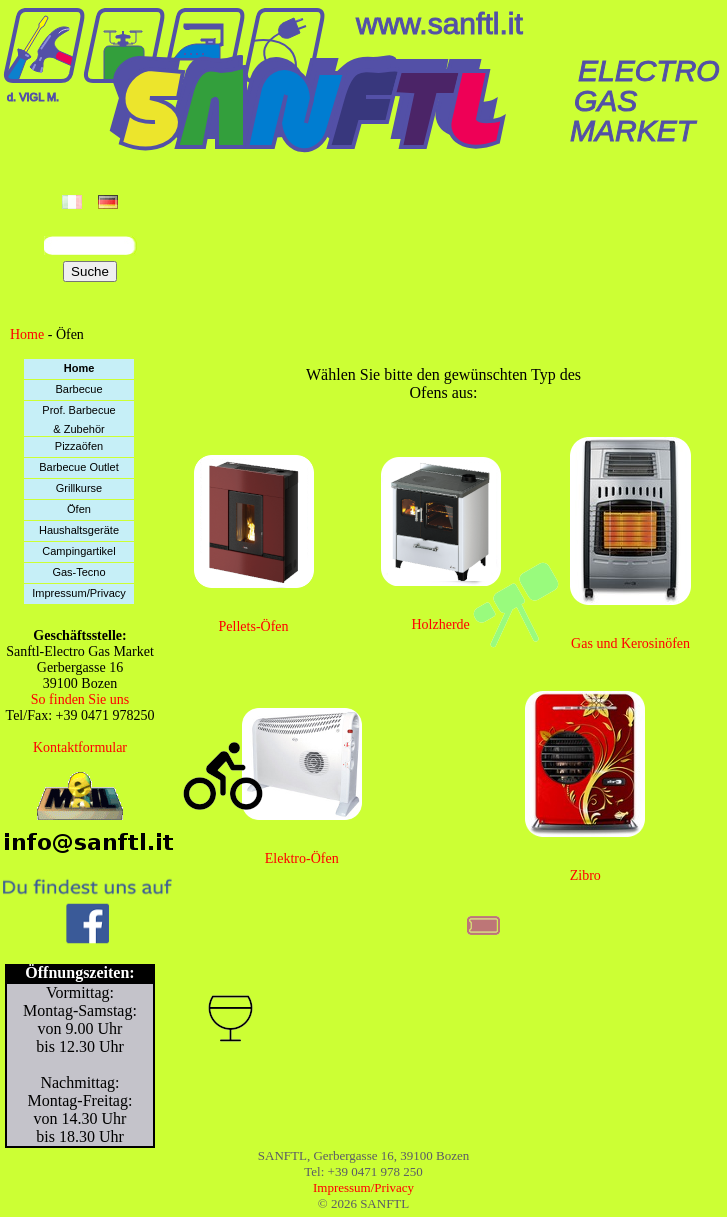  Describe the element at coordinates (516, 605) in the screenshot. I see `explore or discover new content` at that location.